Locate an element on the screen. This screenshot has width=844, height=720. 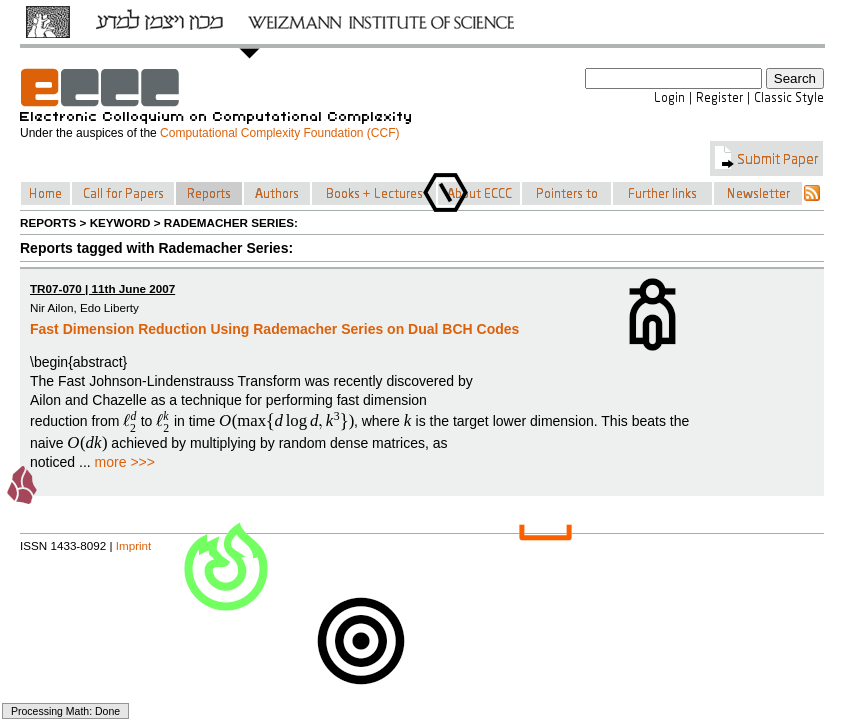
insert a space character in text is located at coordinates (545, 532).